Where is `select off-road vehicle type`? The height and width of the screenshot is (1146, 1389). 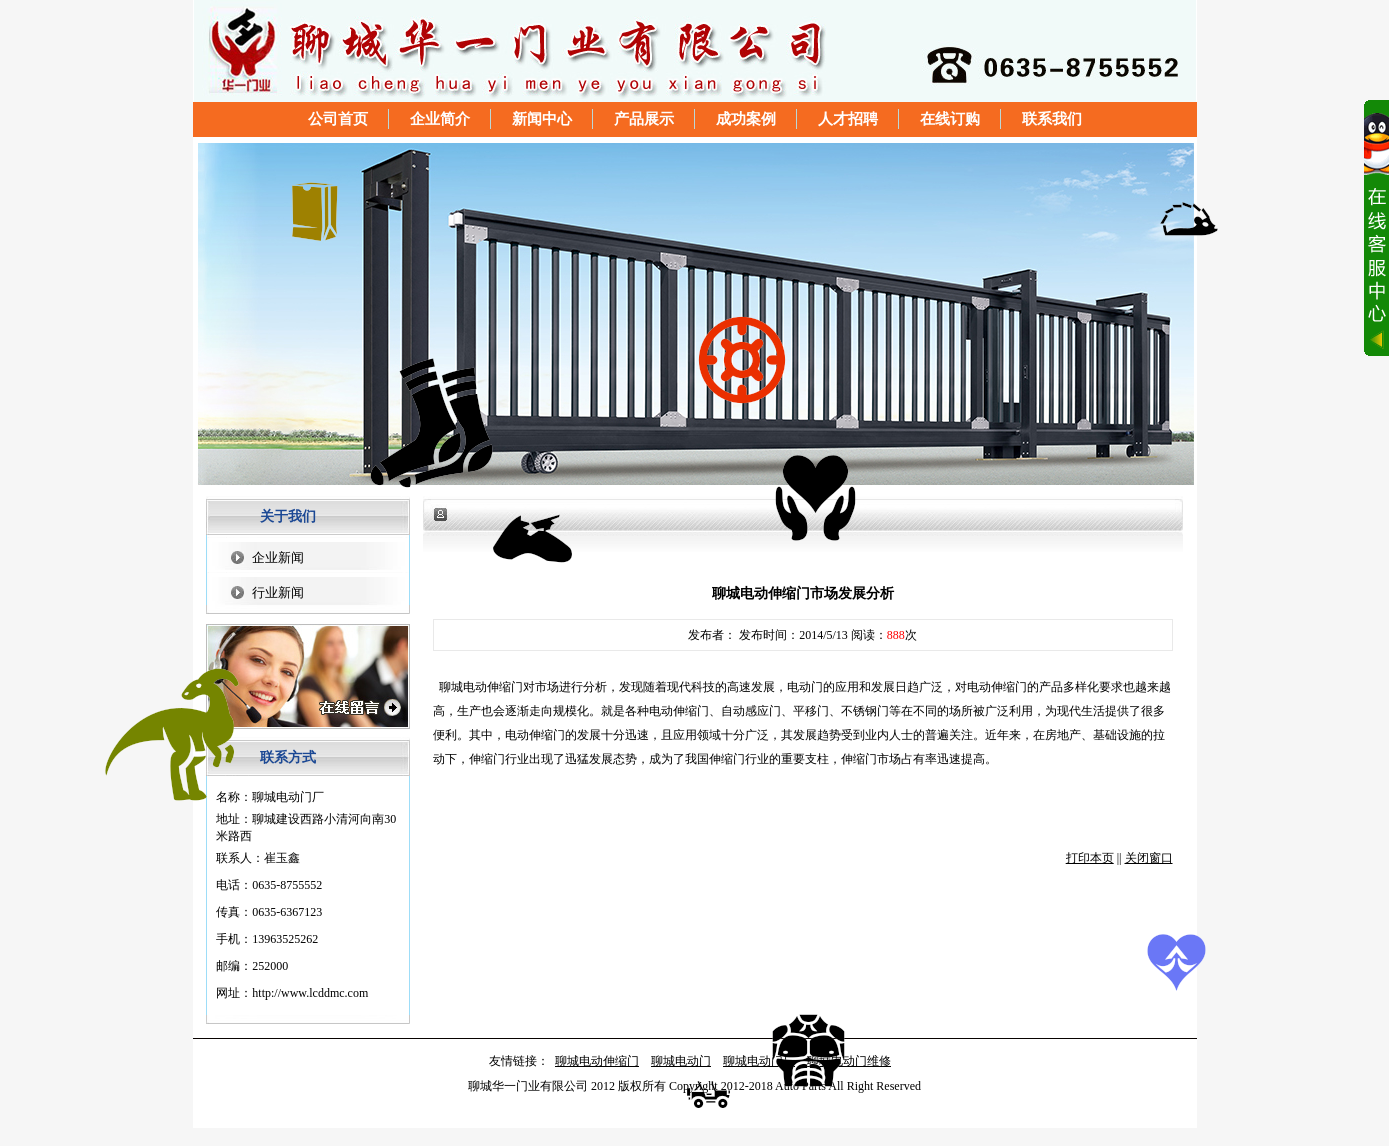
select off-road vehicle type is located at coordinates (708, 1094).